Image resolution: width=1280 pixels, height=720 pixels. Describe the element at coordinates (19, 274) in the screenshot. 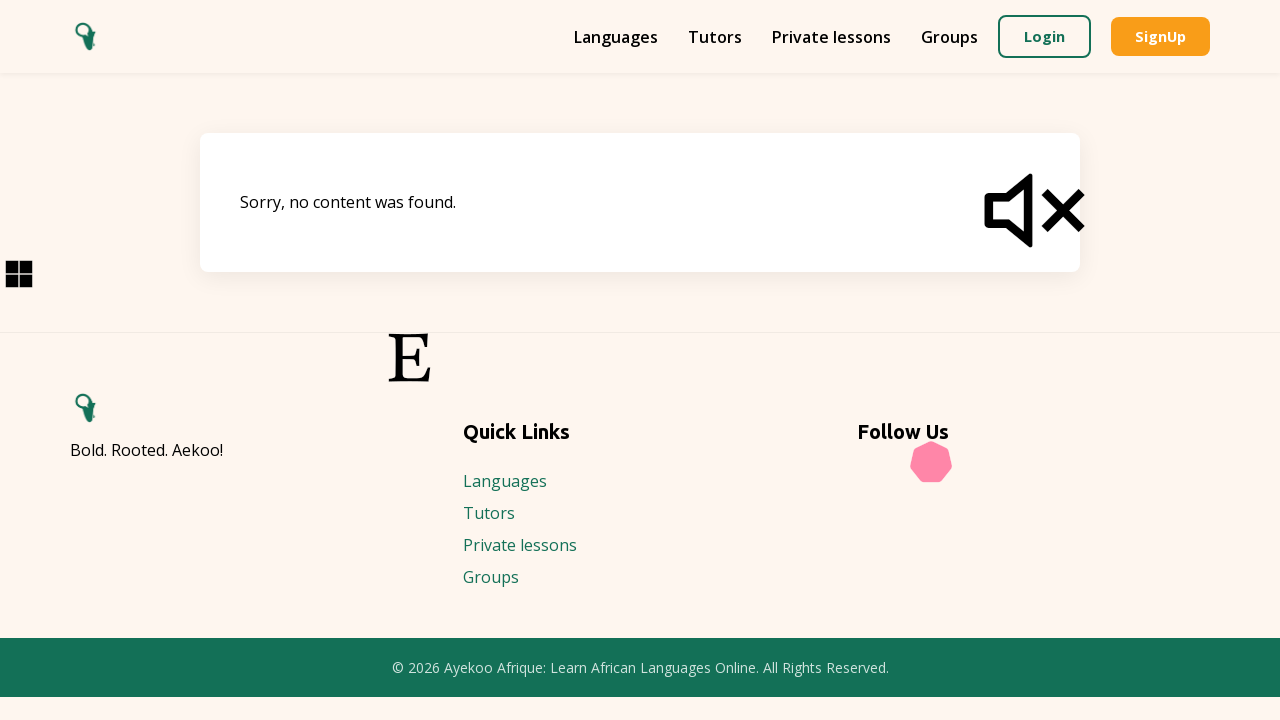

I see `microsoft brand logo` at that location.